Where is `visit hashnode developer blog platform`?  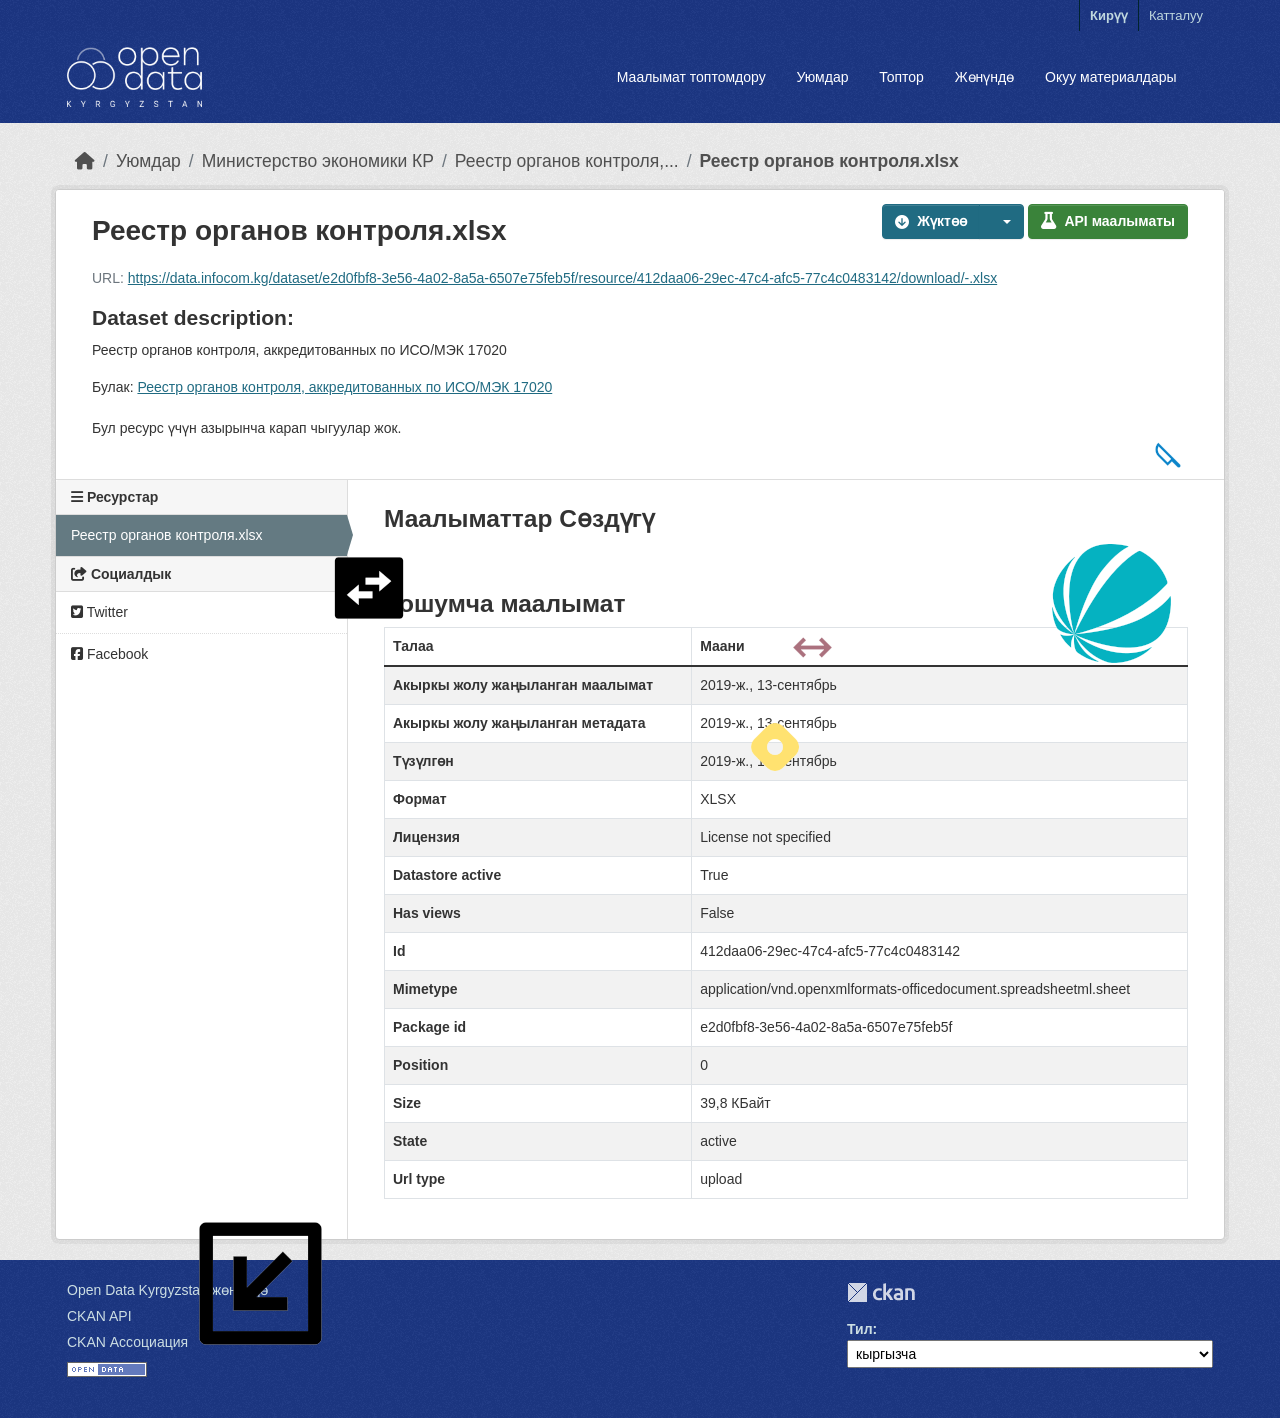
visit hashnode developer blog platform is located at coordinates (775, 747).